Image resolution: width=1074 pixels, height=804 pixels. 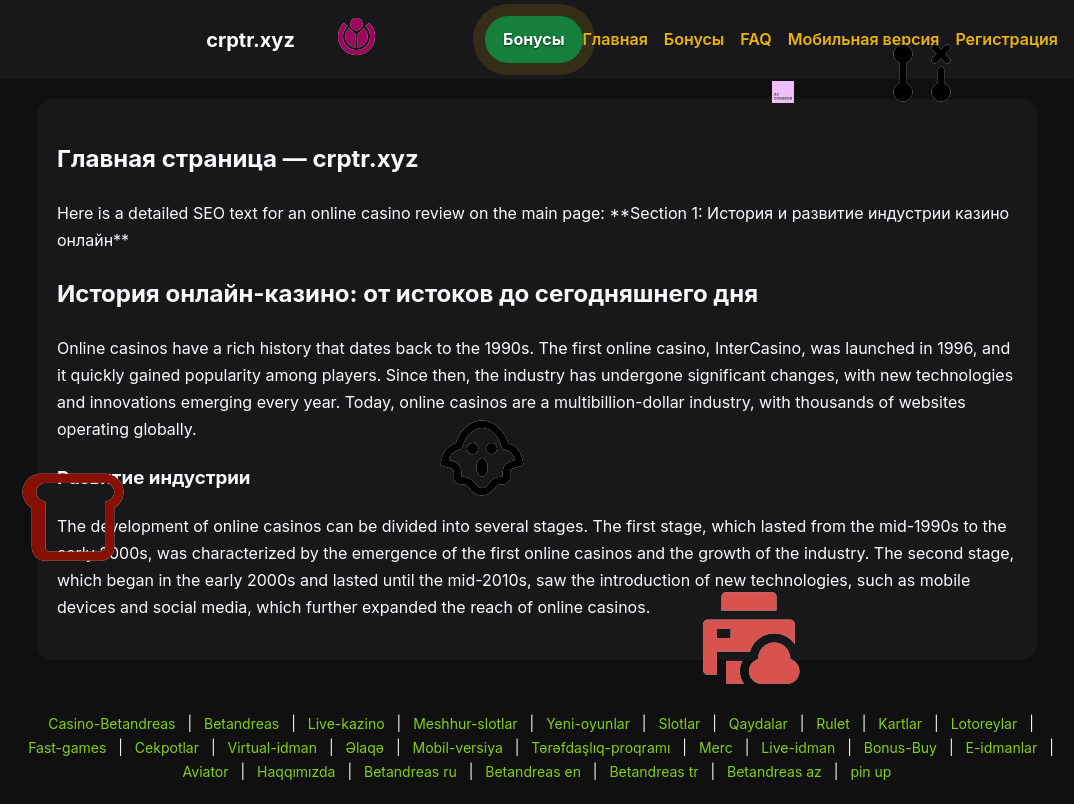 What do you see at coordinates (482, 458) in the screenshot?
I see `ghost mode or incognito status indicator` at bounding box center [482, 458].